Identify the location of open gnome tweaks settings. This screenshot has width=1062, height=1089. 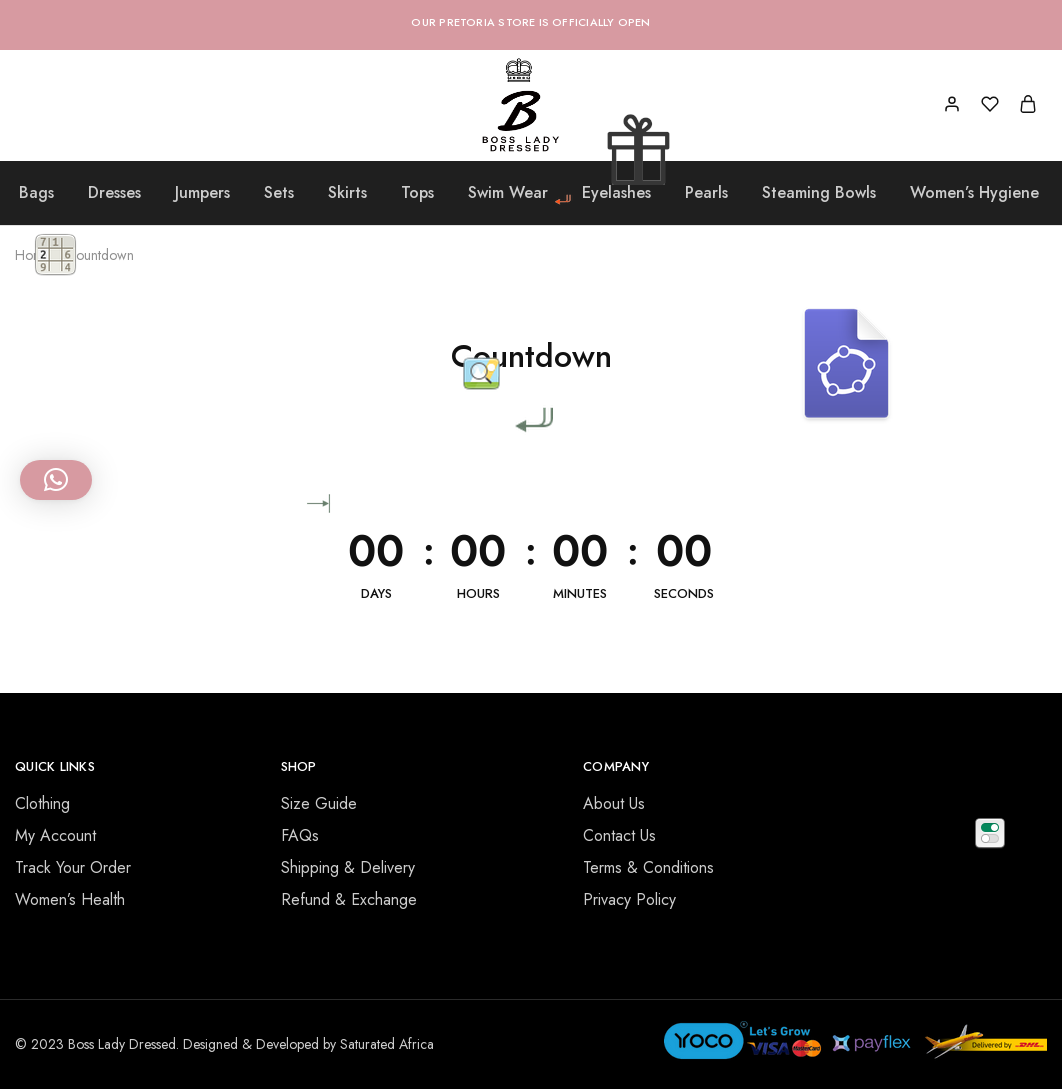
(990, 833).